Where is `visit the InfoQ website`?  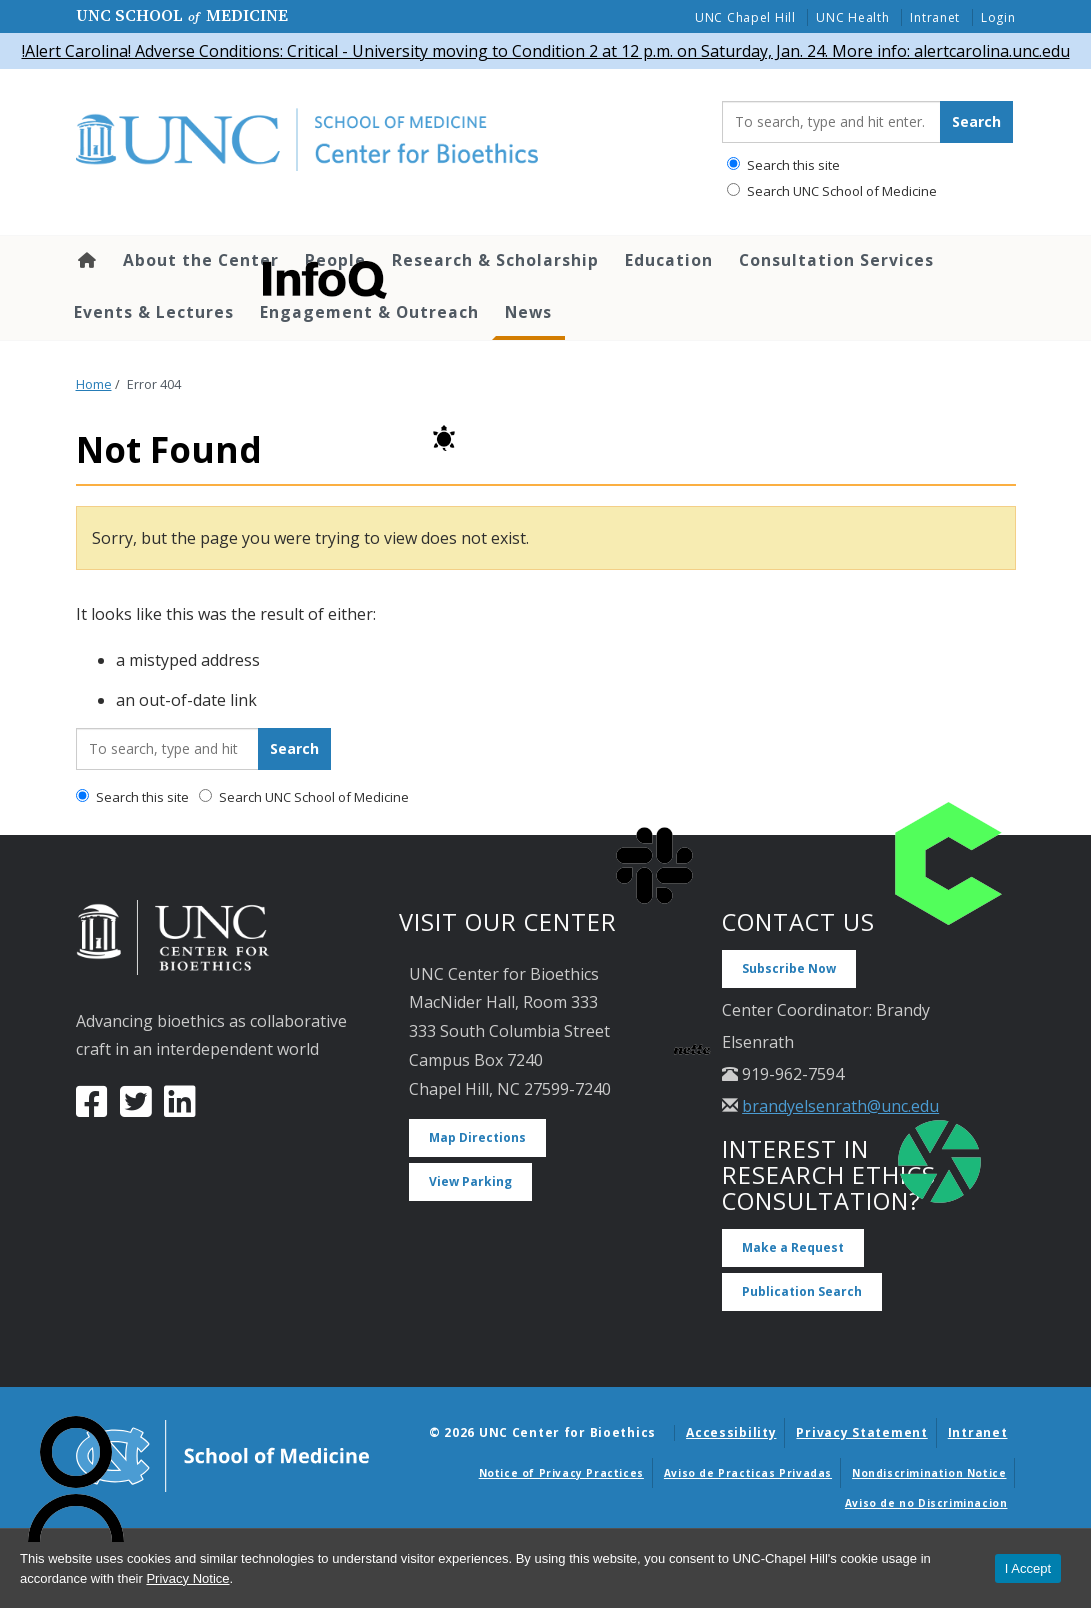
visit the InfoQ website is located at coordinates (325, 280).